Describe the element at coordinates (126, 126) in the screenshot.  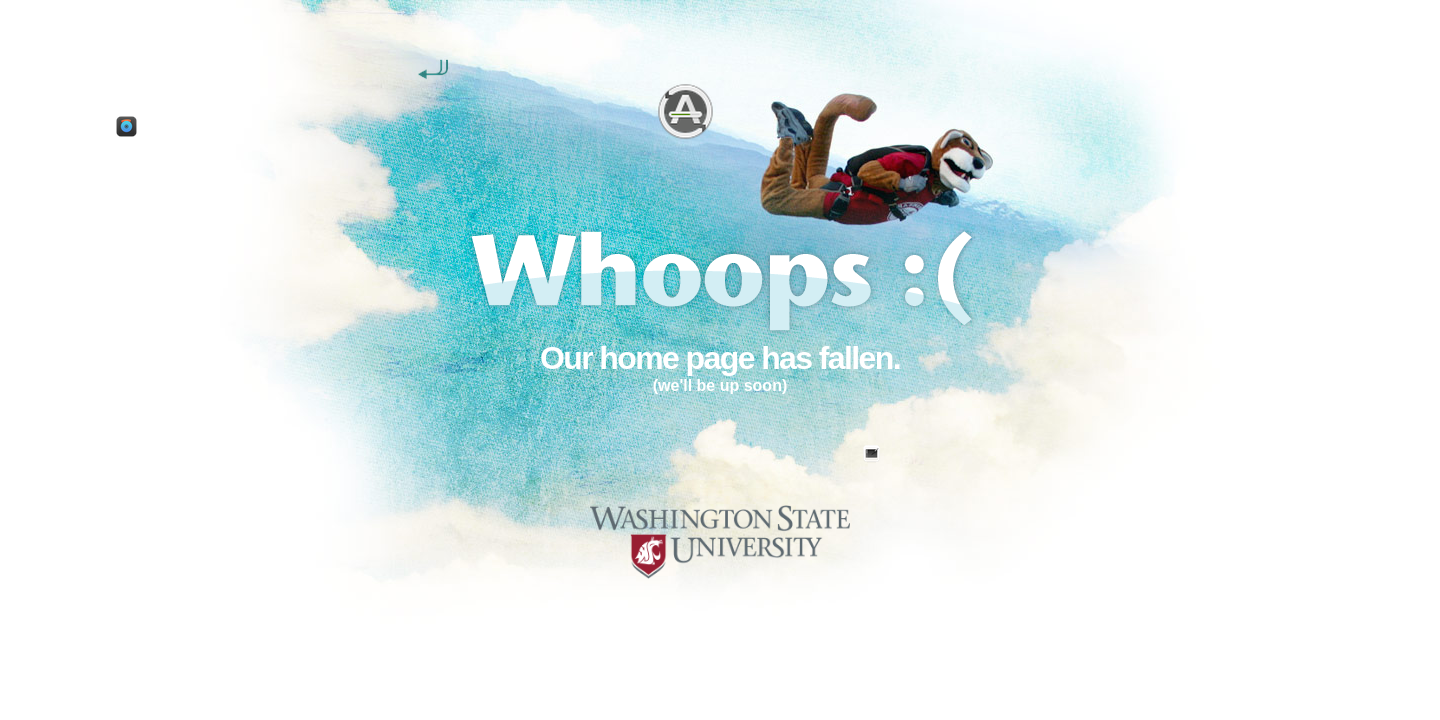
I see `open handbrake video transcoder app` at that location.